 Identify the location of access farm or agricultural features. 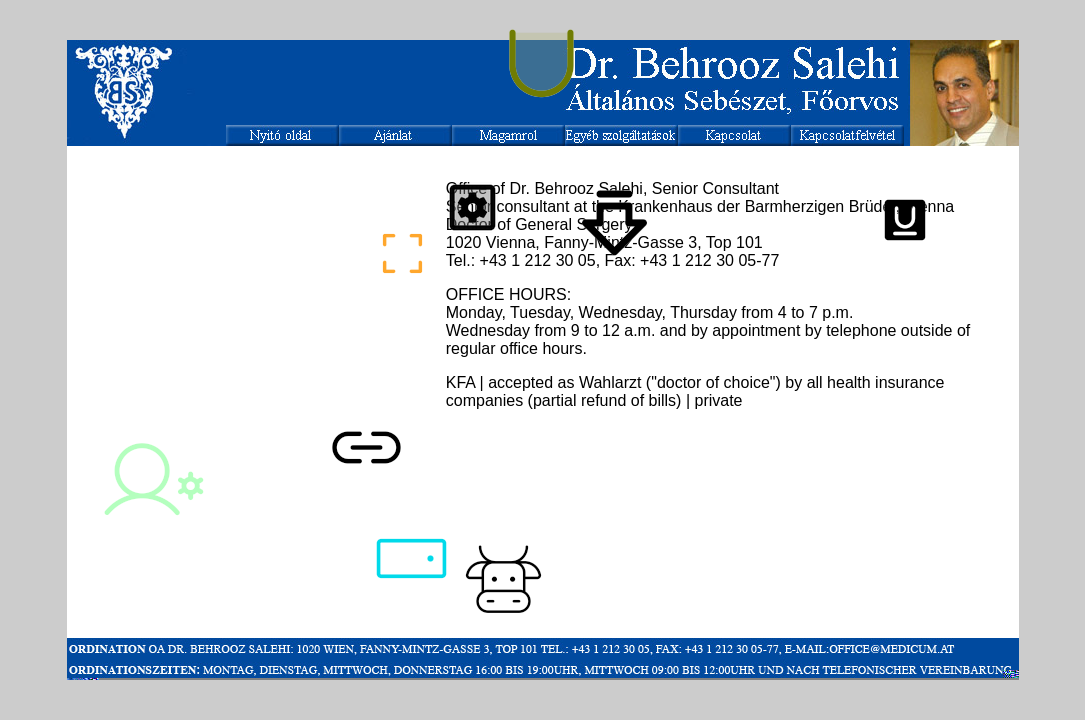
(503, 580).